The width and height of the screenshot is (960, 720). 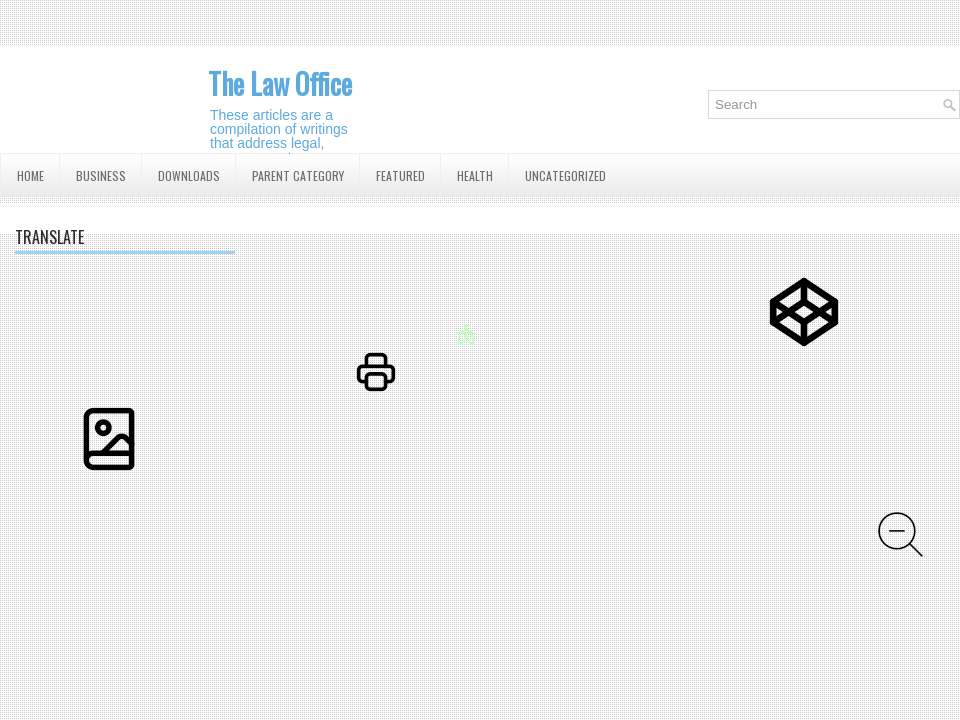 I want to click on zoom out of current view, so click(x=900, y=534).